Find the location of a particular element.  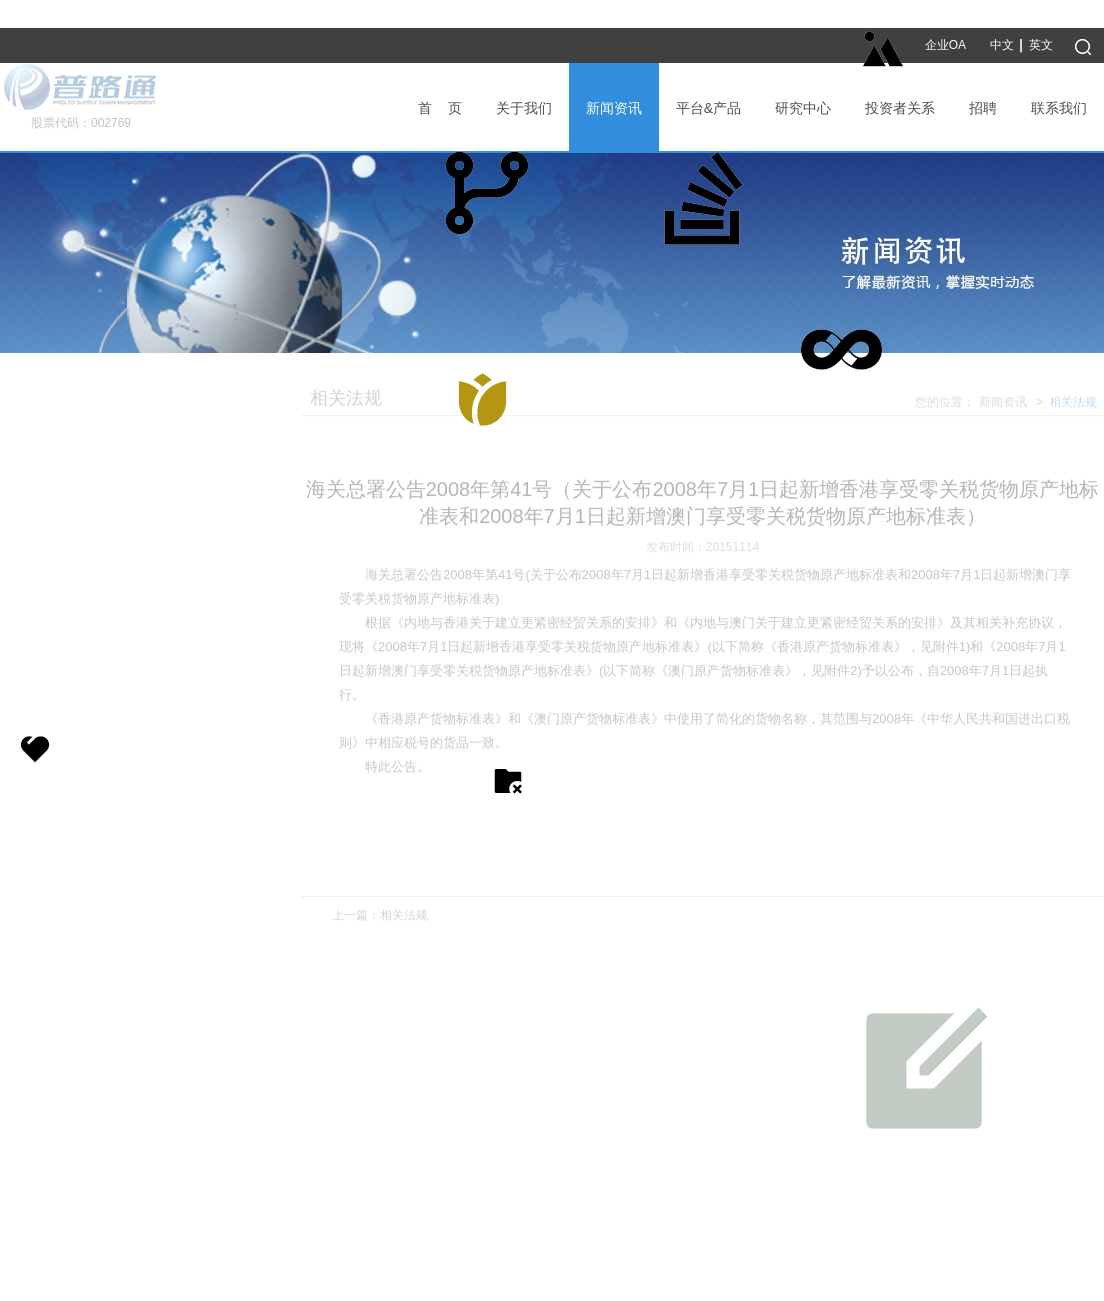

switch to landscape photo mode is located at coordinates (882, 49).